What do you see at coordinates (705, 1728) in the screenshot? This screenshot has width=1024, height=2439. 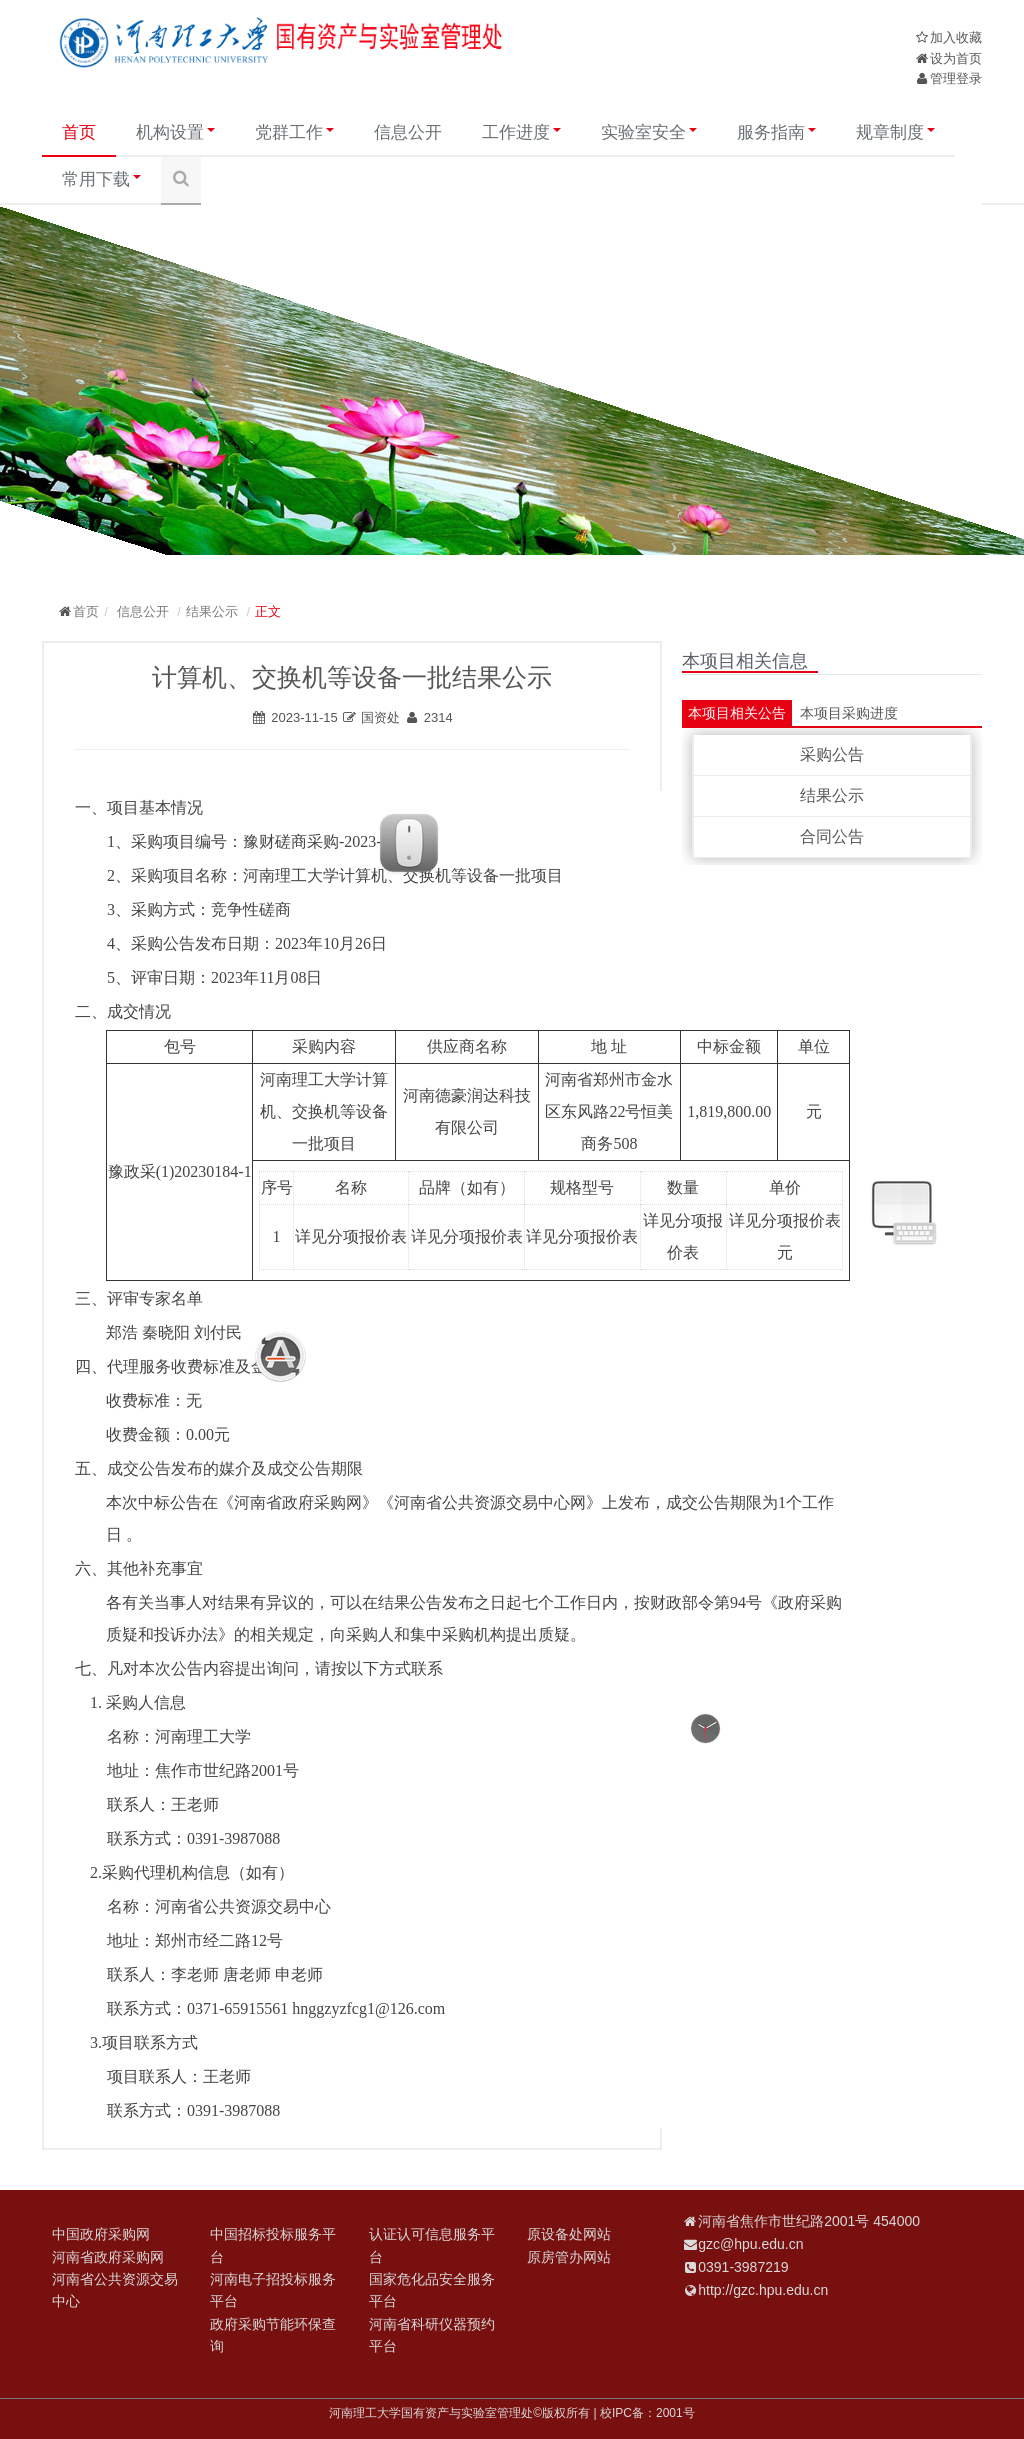 I see `open the clock application` at bounding box center [705, 1728].